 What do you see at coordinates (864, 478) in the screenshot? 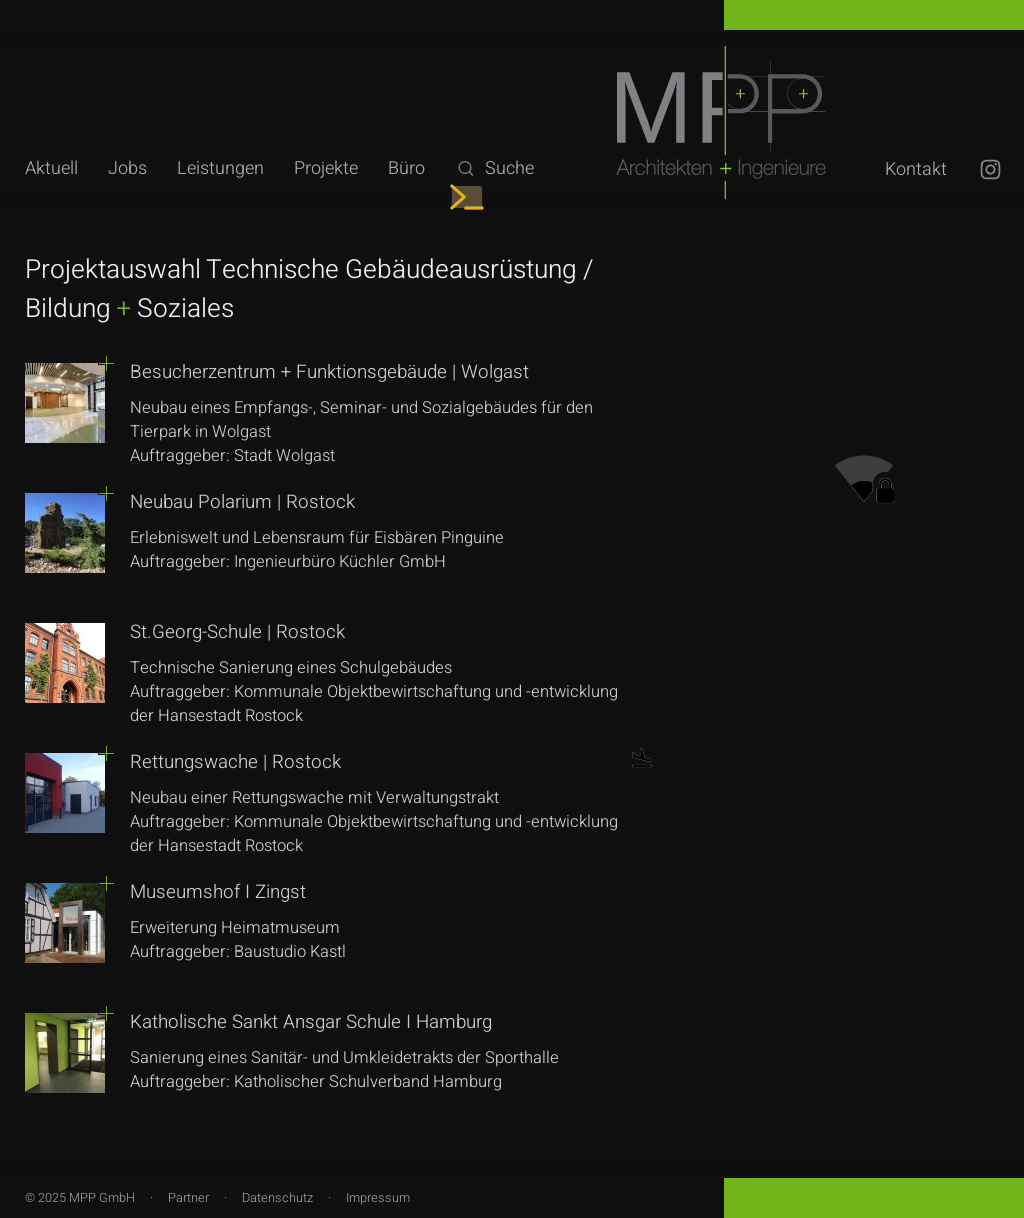
I see `weak wifi signal on a secured network` at bounding box center [864, 478].